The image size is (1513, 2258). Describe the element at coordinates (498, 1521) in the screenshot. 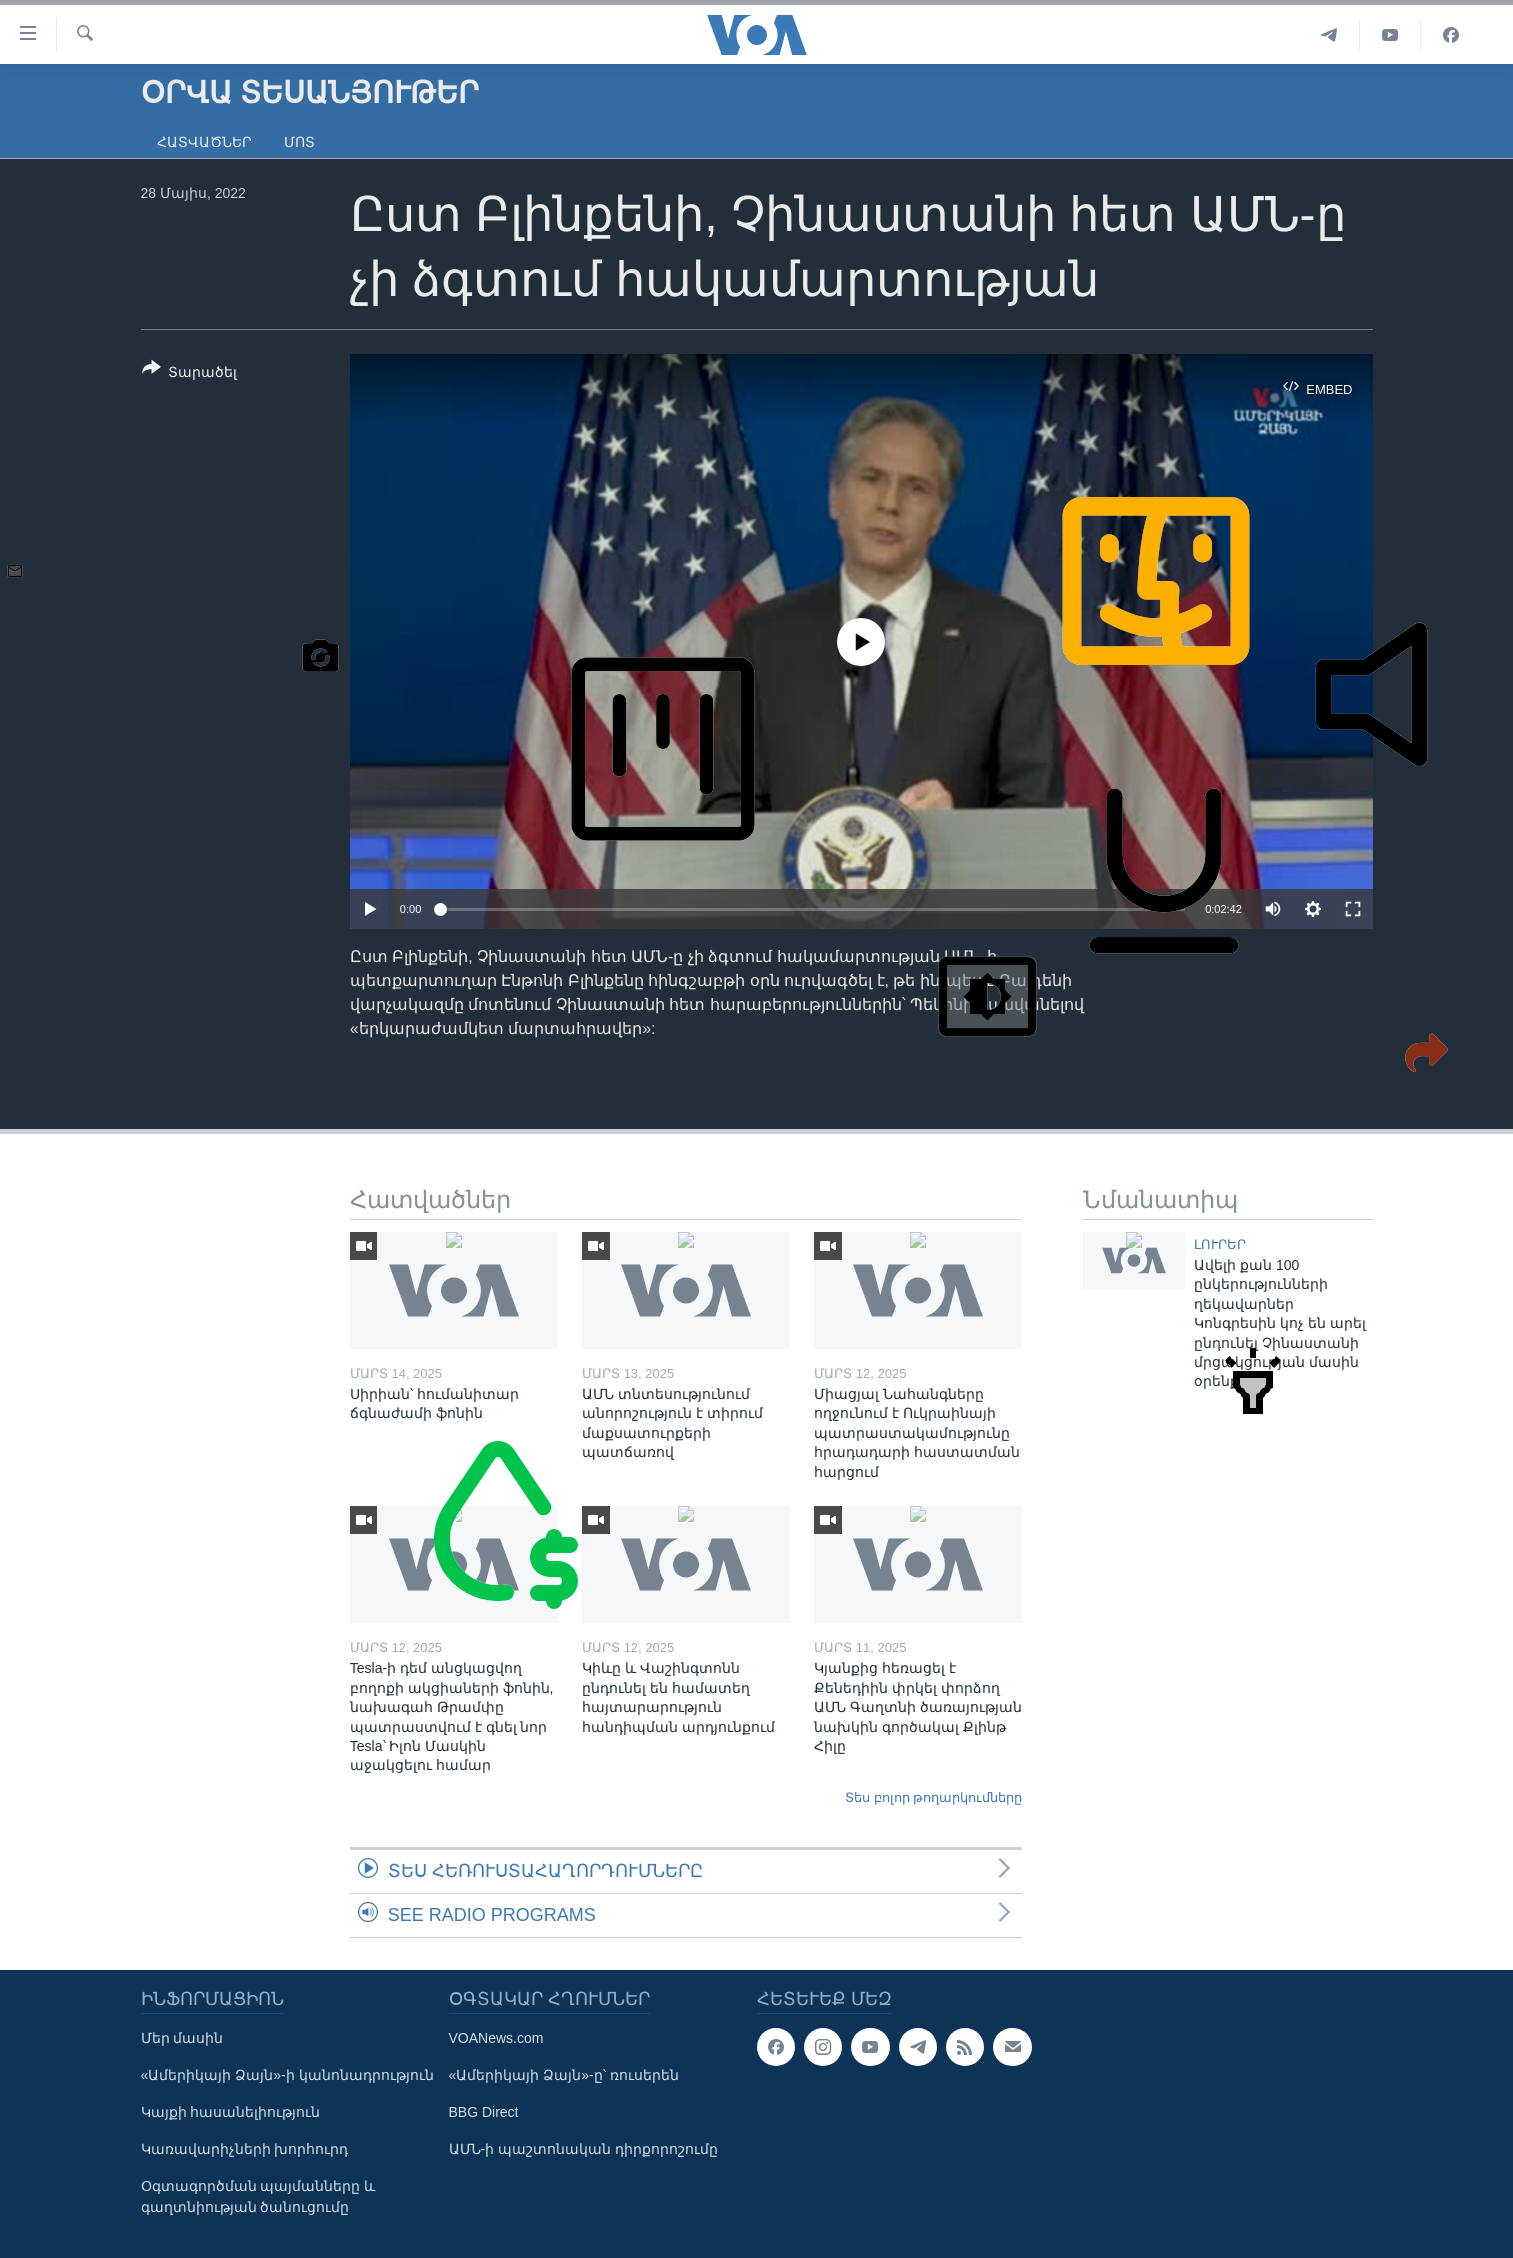

I see `view water bill or usage costs` at that location.